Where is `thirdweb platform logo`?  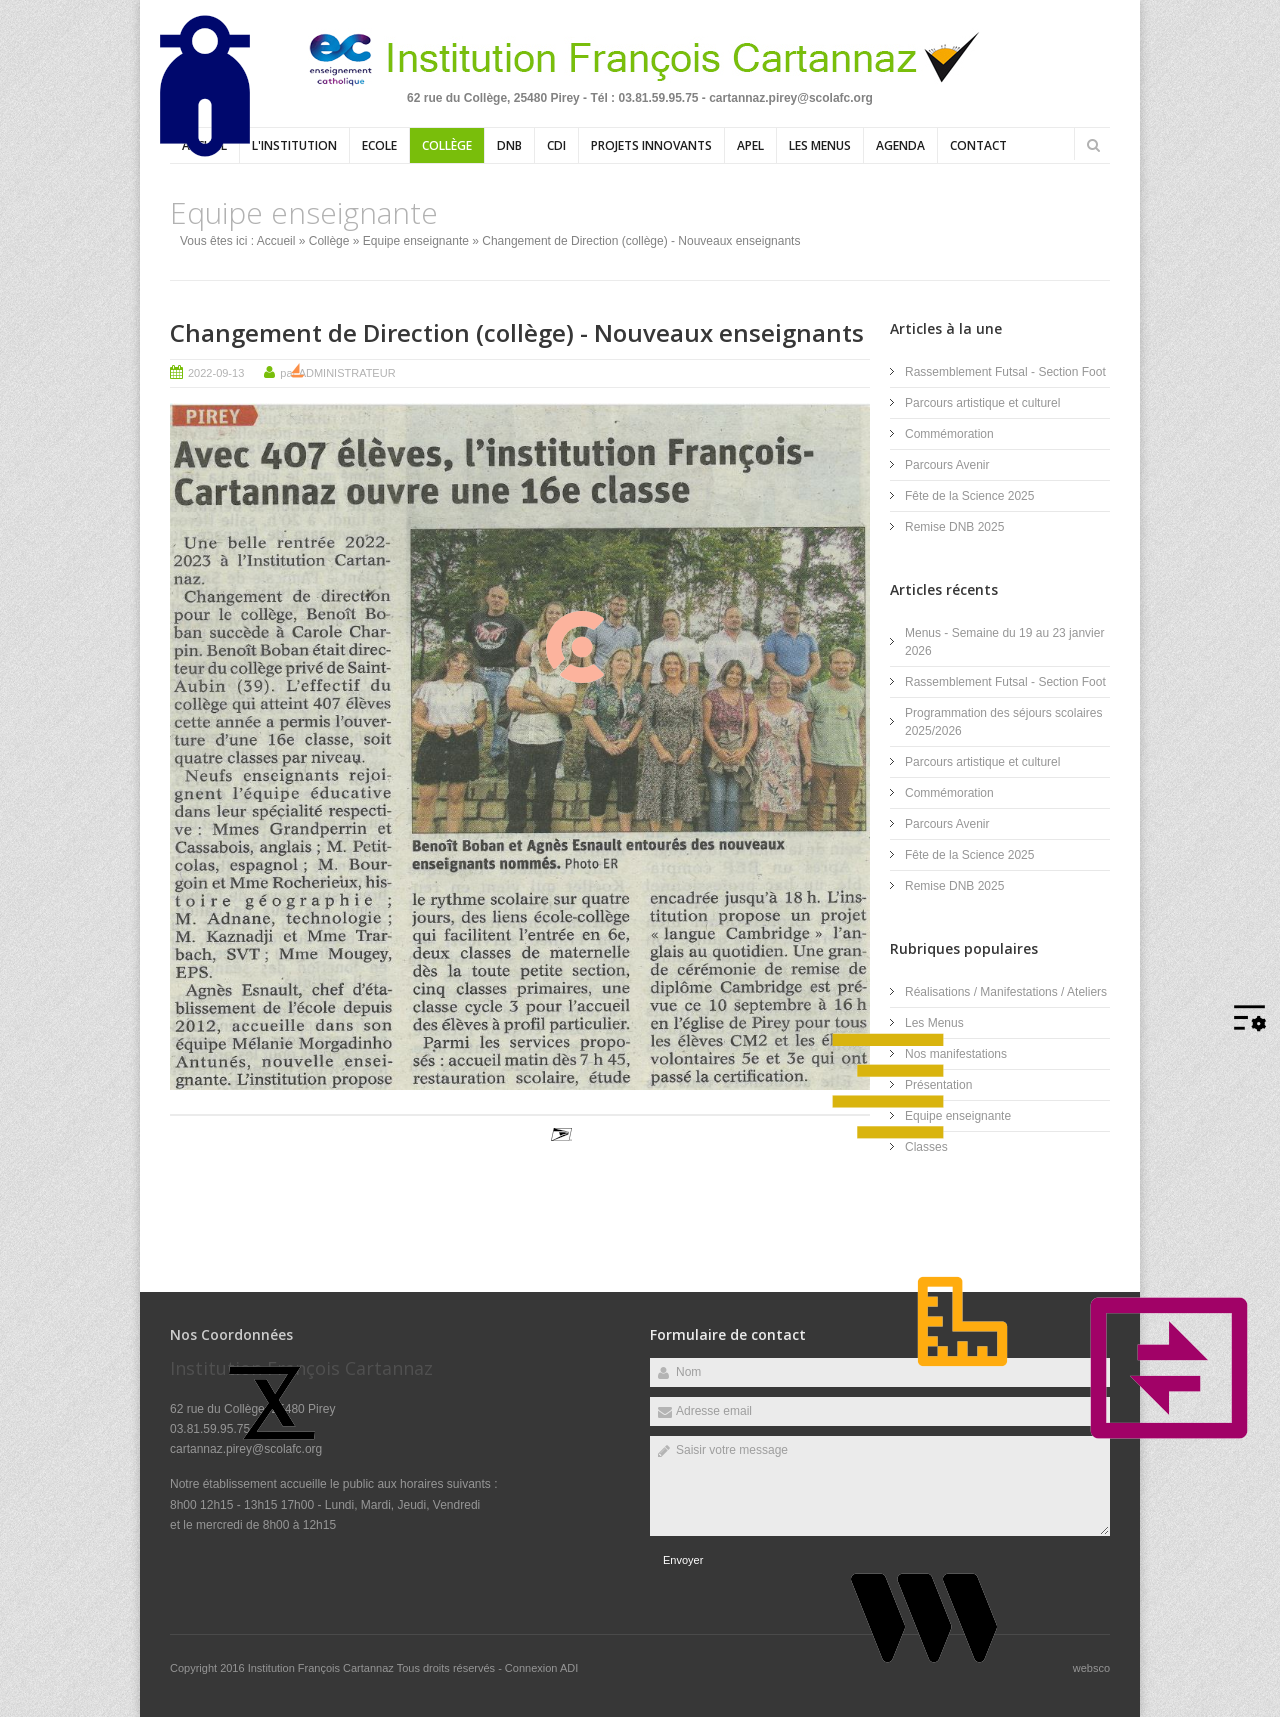 thirdweb platform logo is located at coordinates (924, 1618).